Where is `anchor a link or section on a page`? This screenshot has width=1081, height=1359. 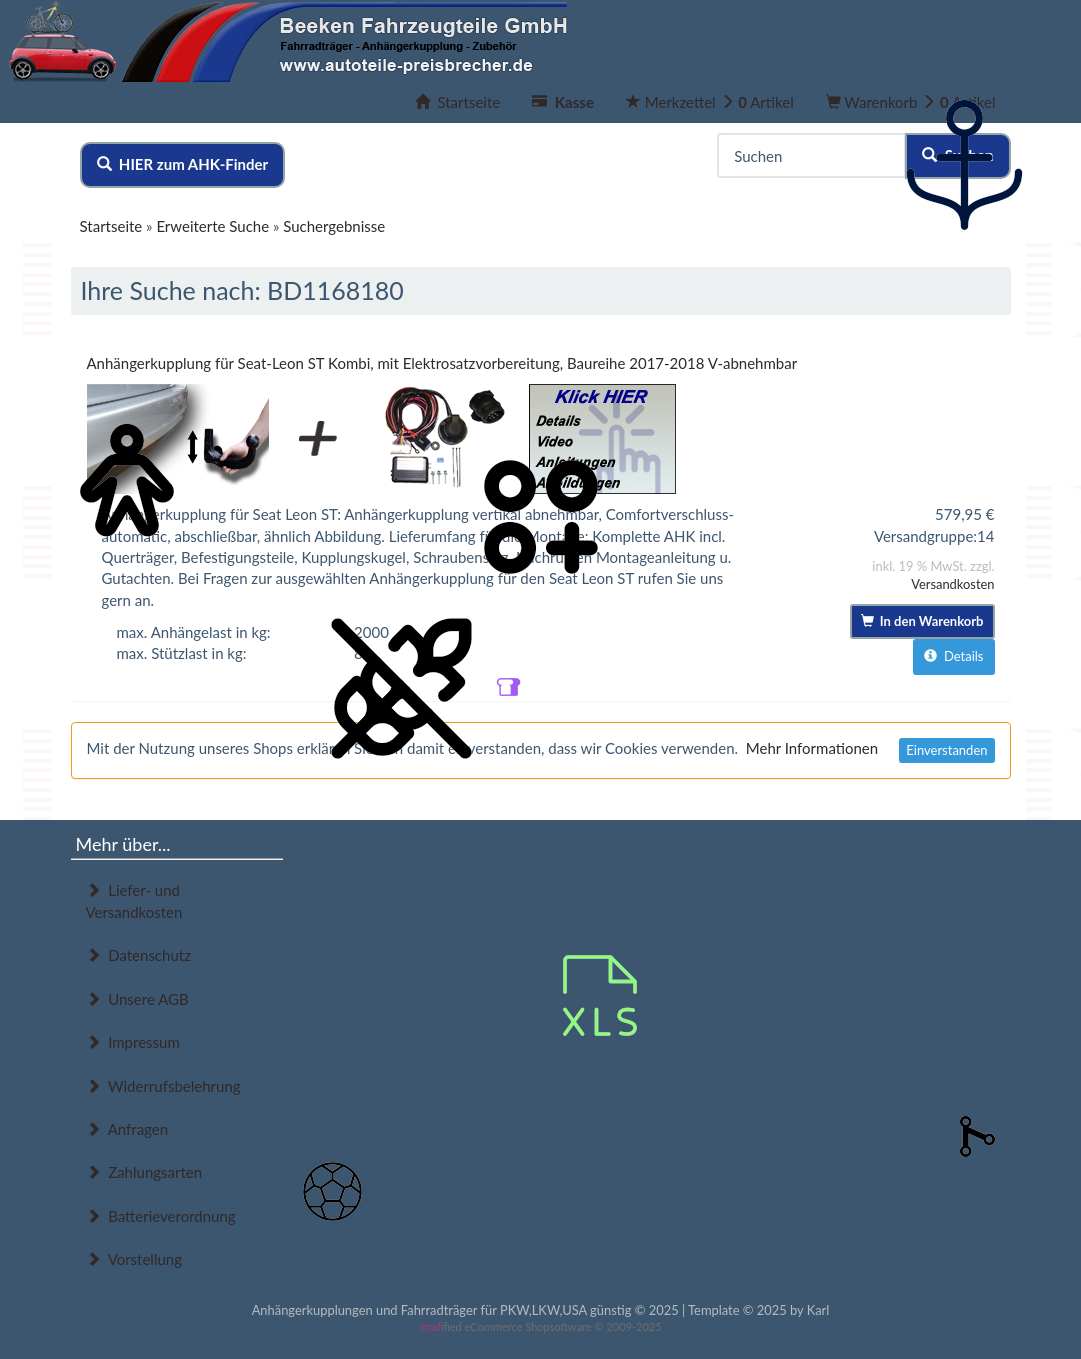 anchor a link or section on a page is located at coordinates (964, 162).